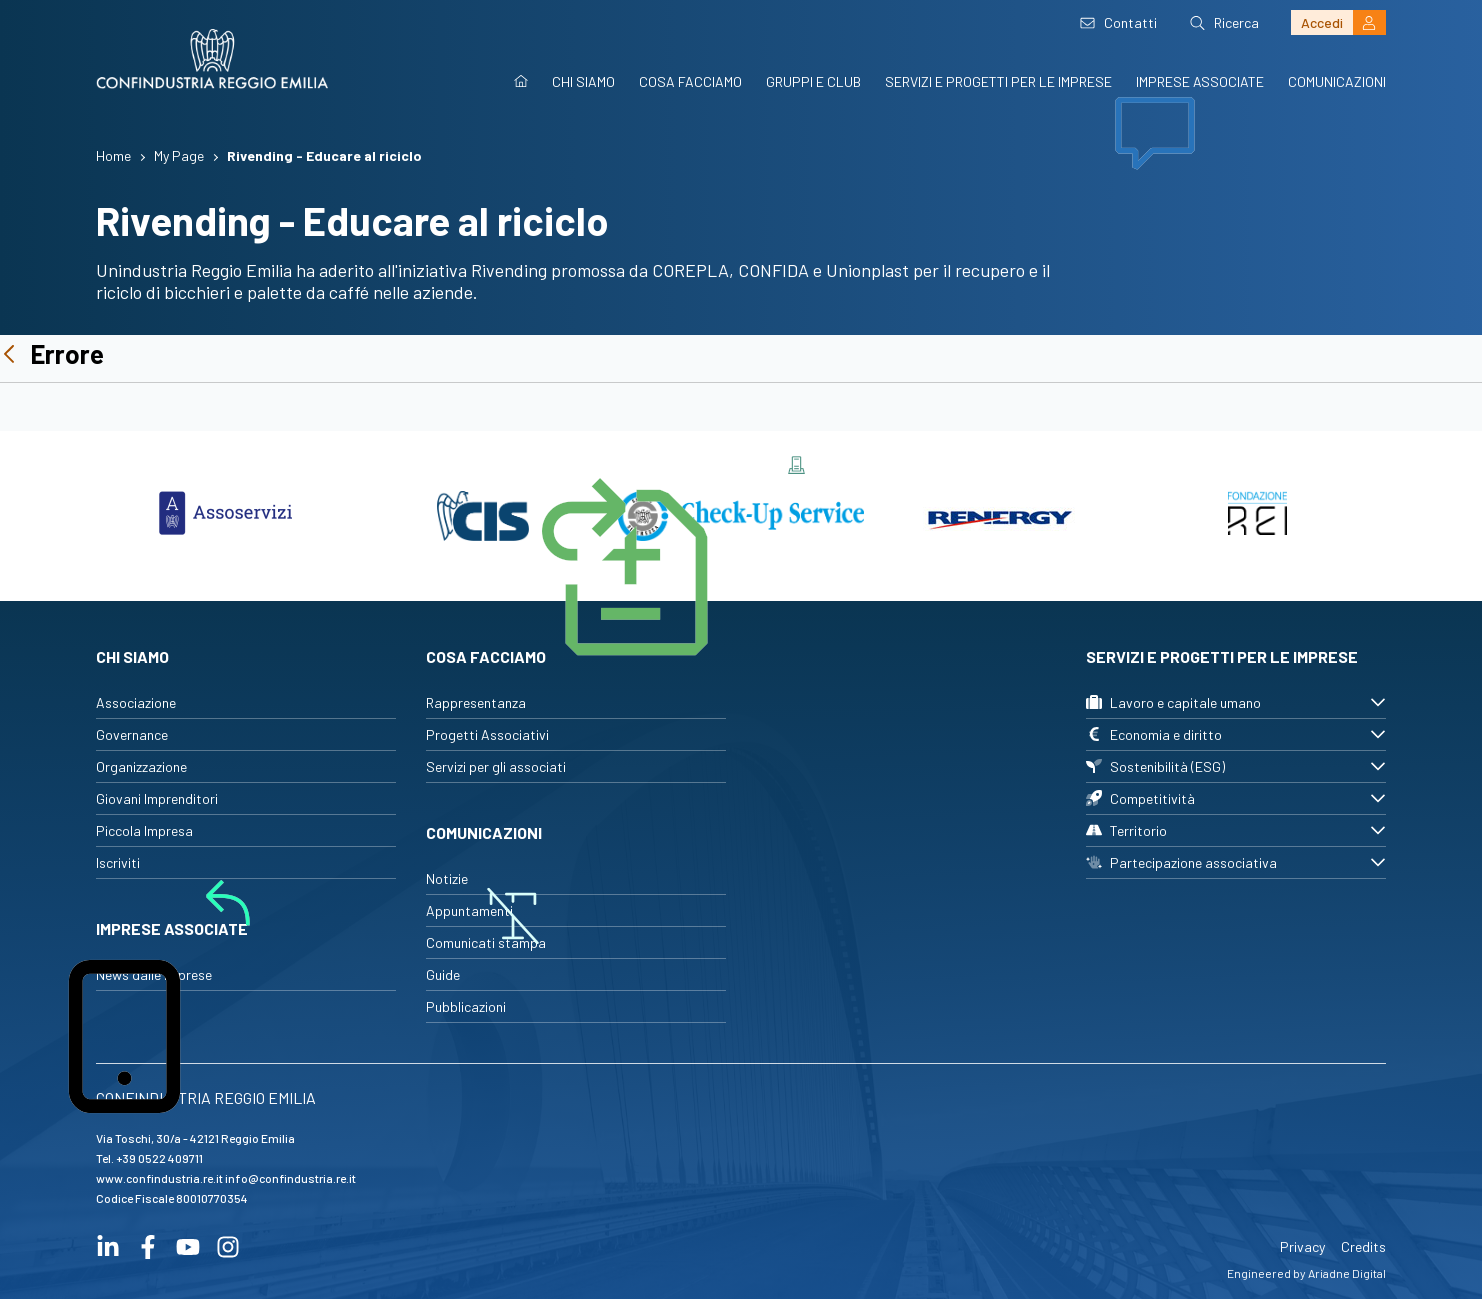 The height and width of the screenshot is (1299, 1482). What do you see at coordinates (124, 1036) in the screenshot?
I see `access mobile device settings` at bounding box center [124, 1036].